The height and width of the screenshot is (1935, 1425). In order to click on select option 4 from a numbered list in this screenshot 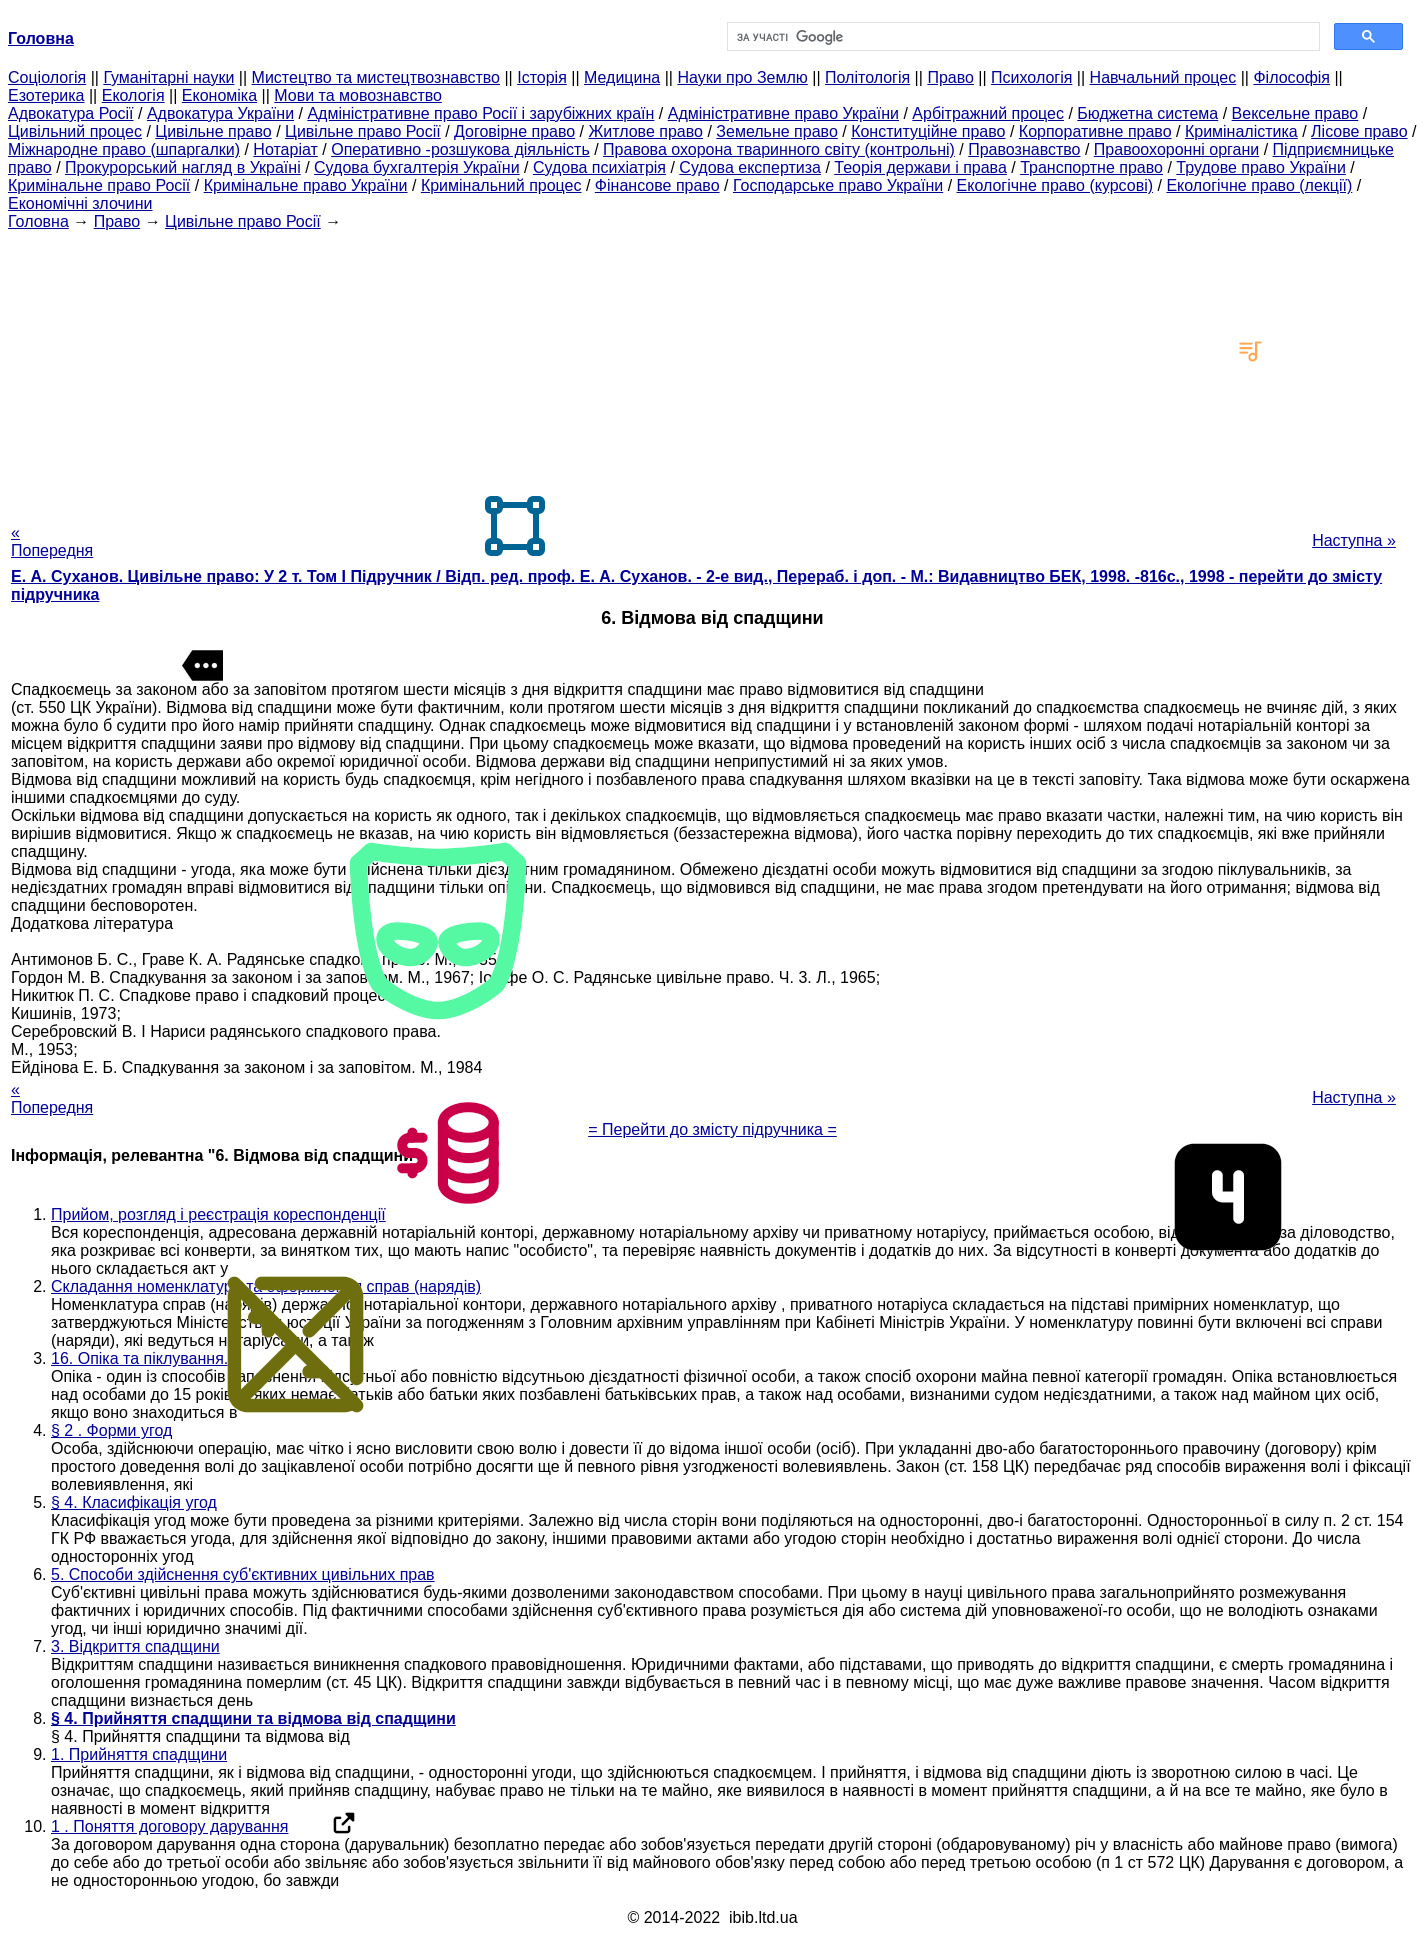, I will do `click(1228, 1197)`.